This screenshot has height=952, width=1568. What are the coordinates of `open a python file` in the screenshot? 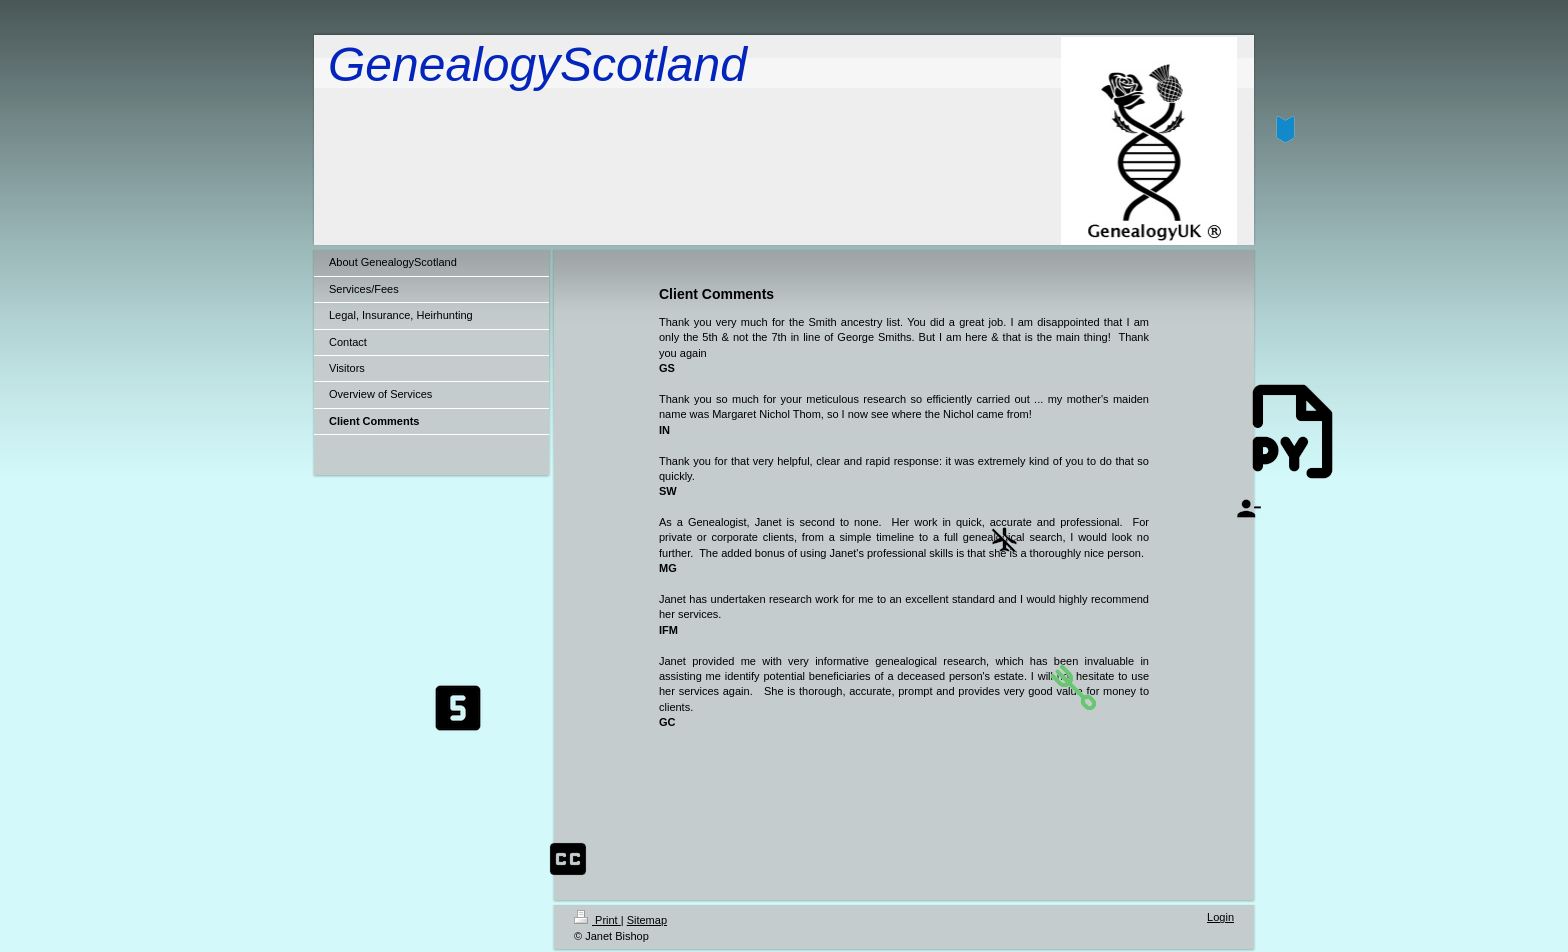 It's located at (1292, 431).